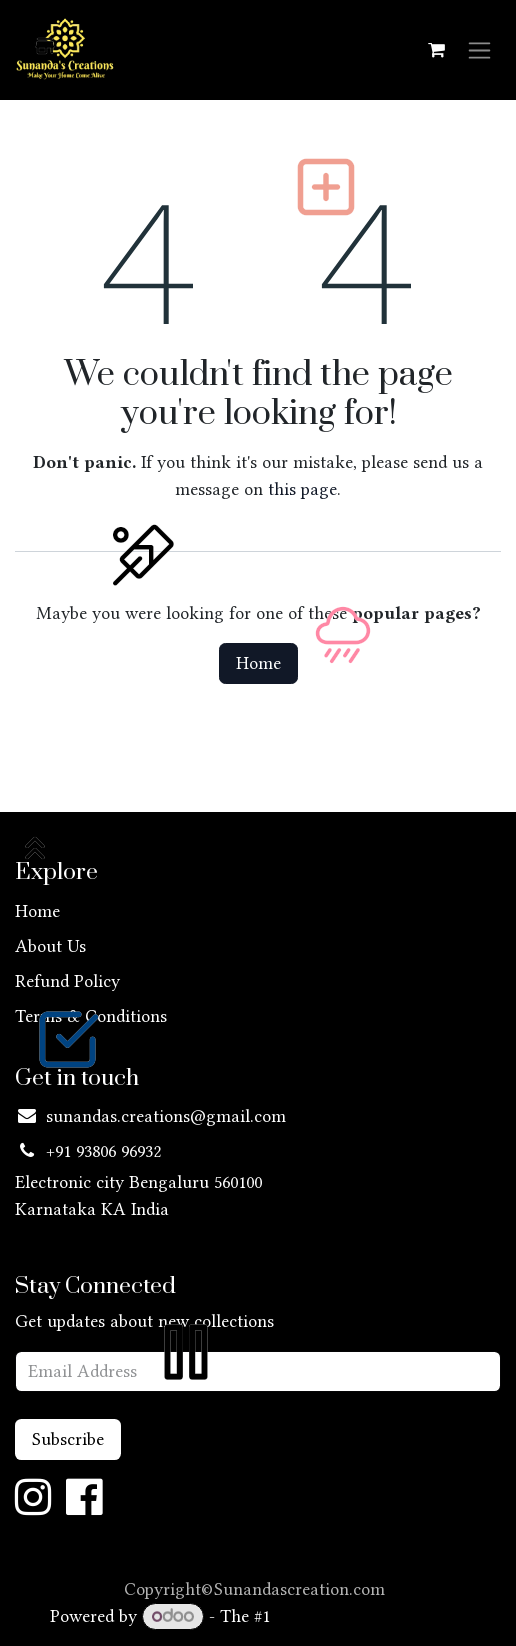 The height and width of the screenshot is (1646, 516). Describe the element at coordinates (326, 187) in the screenshot. I see `add a new item or entry` at that location.